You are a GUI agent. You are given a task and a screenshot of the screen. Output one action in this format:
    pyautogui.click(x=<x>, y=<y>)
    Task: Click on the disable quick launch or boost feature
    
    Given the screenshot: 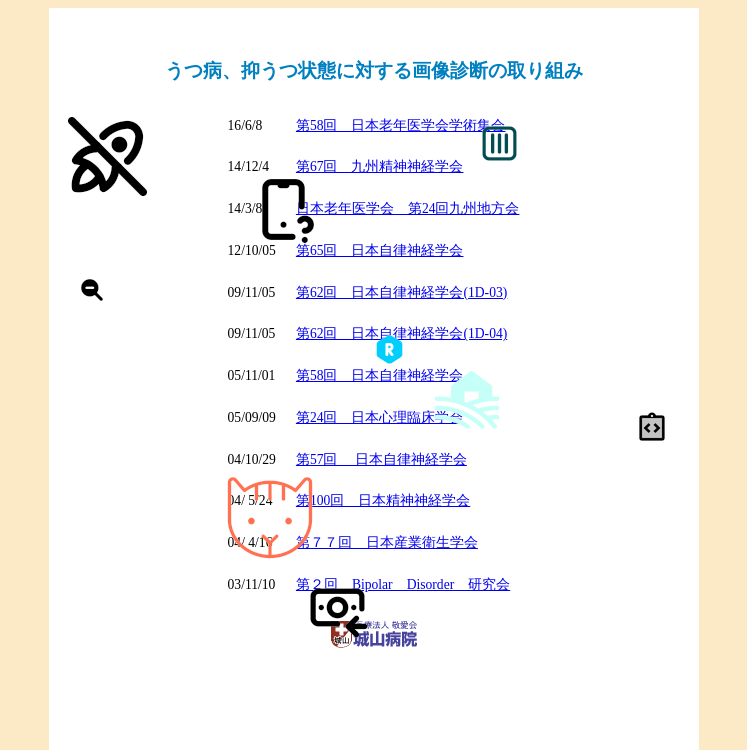 What is the action you would take?
    pyautogui.click(x=107, y=156)
    